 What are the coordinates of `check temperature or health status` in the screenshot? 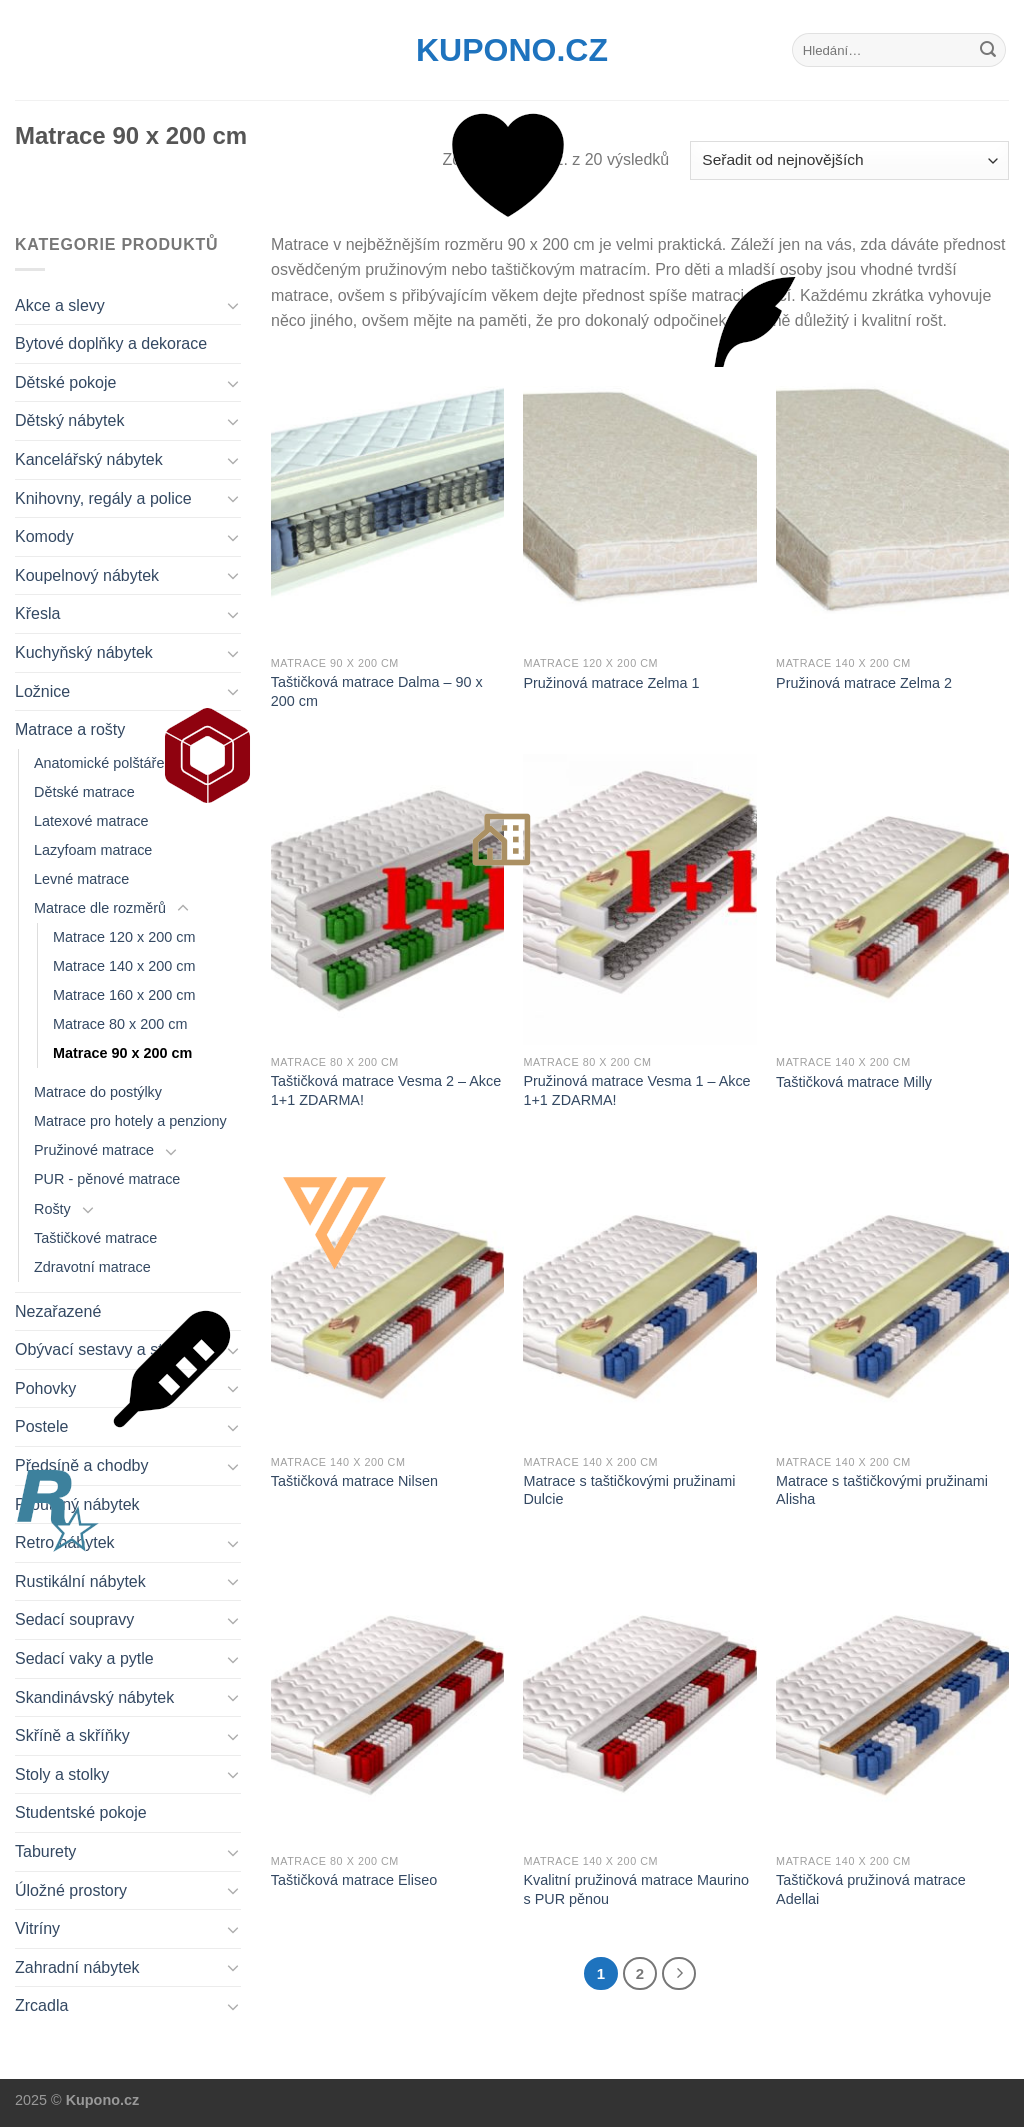 It's located at (171, 1370).